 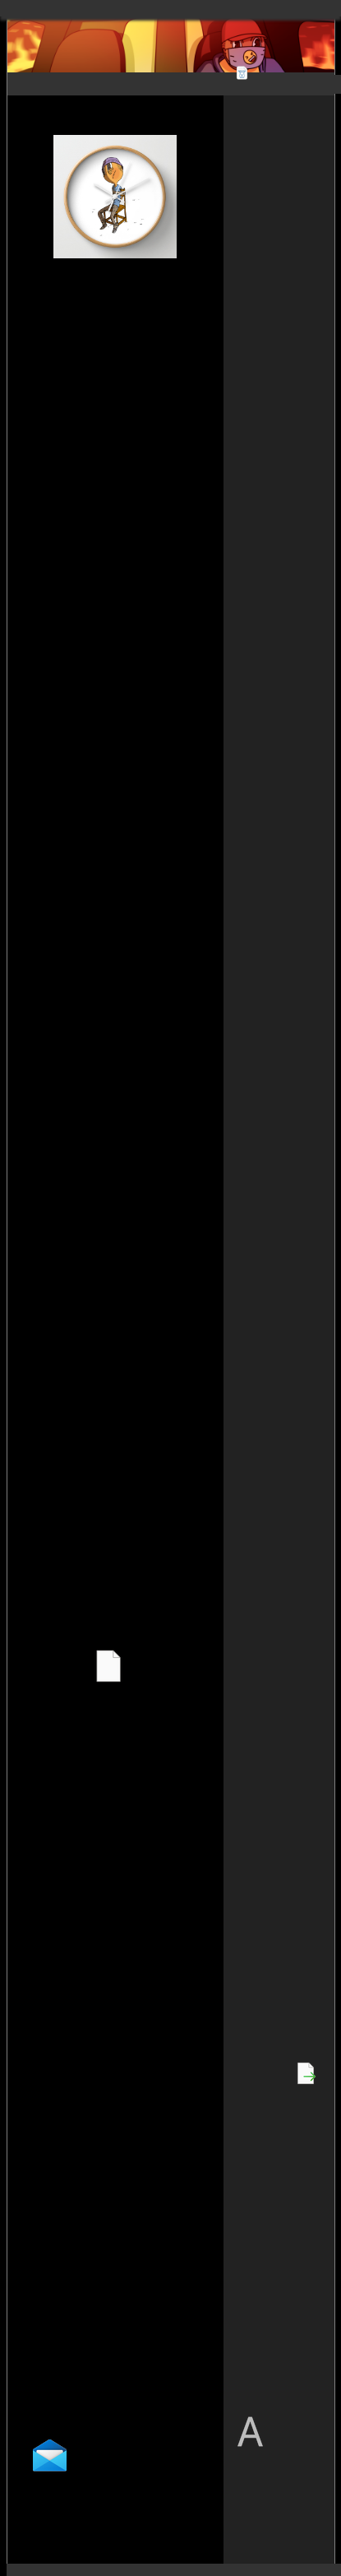 I want to click on a generic file or document, so click(x=108, y=1666).